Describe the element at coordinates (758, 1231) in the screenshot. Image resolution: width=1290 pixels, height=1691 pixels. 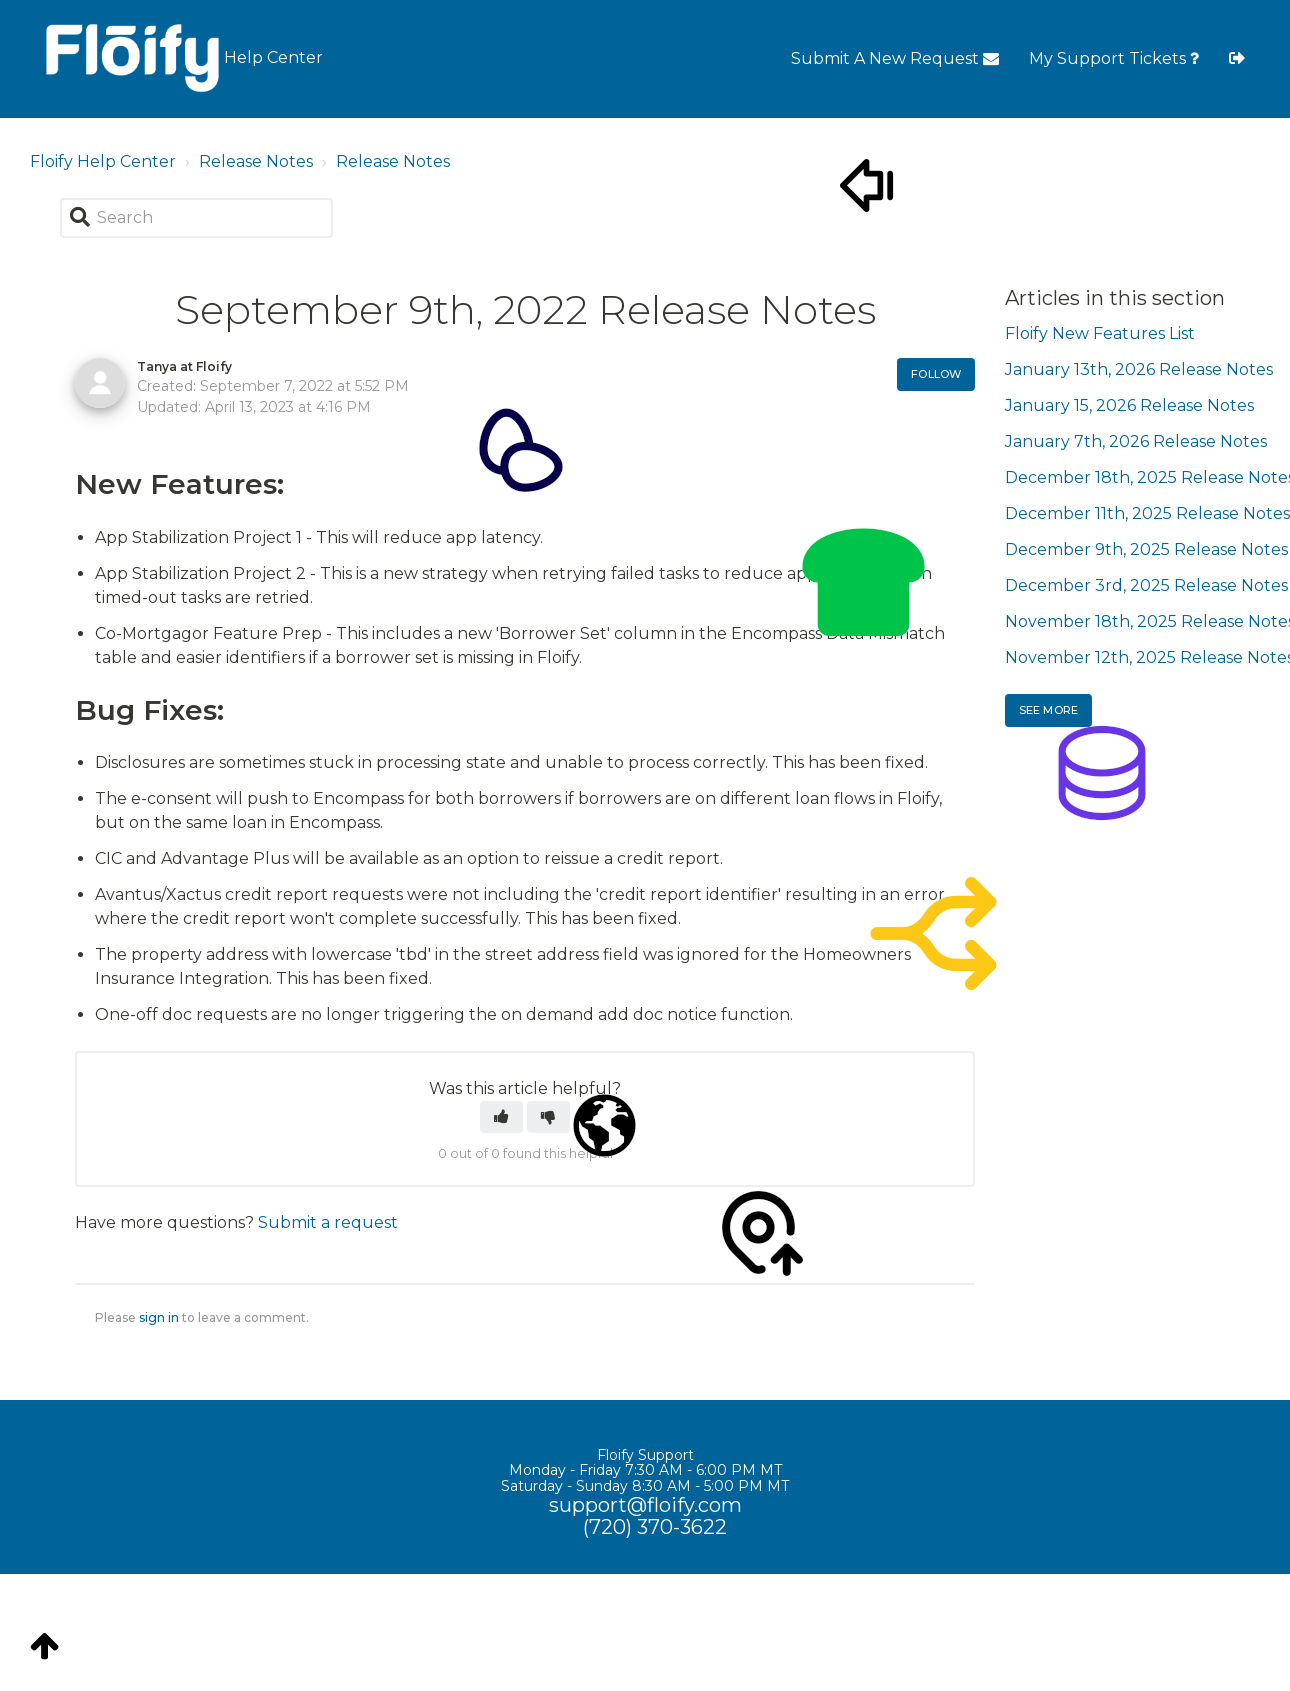
I see `move a location pin upward on the map` at that location.